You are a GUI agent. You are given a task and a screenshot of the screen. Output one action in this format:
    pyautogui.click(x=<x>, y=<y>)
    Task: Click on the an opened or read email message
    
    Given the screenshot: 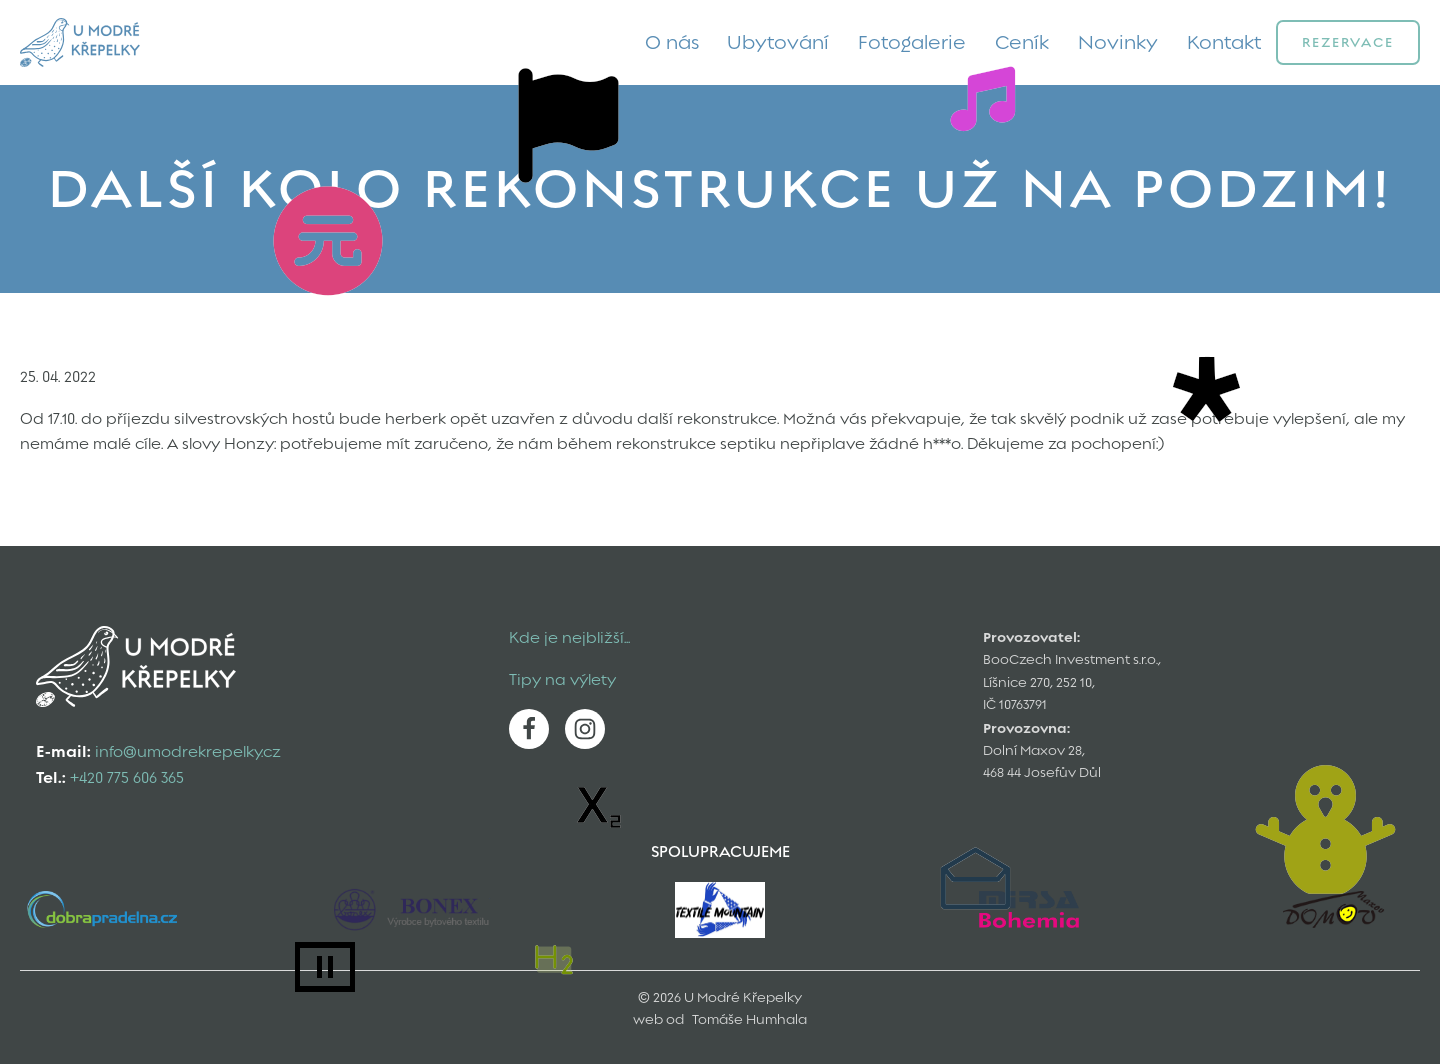 What is the action you would take?
    pyautogui.click(x=975, y=879)
    